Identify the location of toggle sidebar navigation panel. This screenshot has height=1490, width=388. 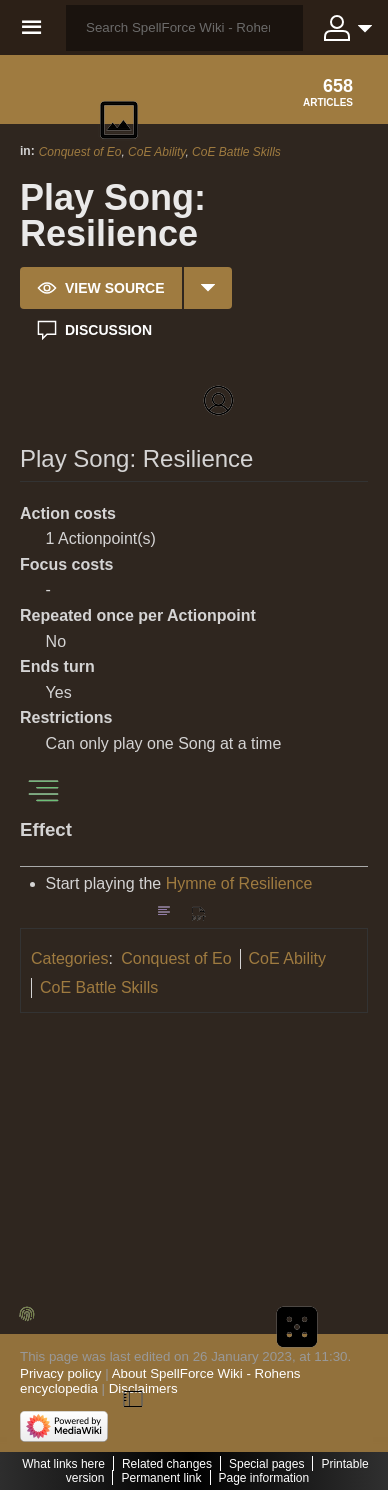
(133, 1399).